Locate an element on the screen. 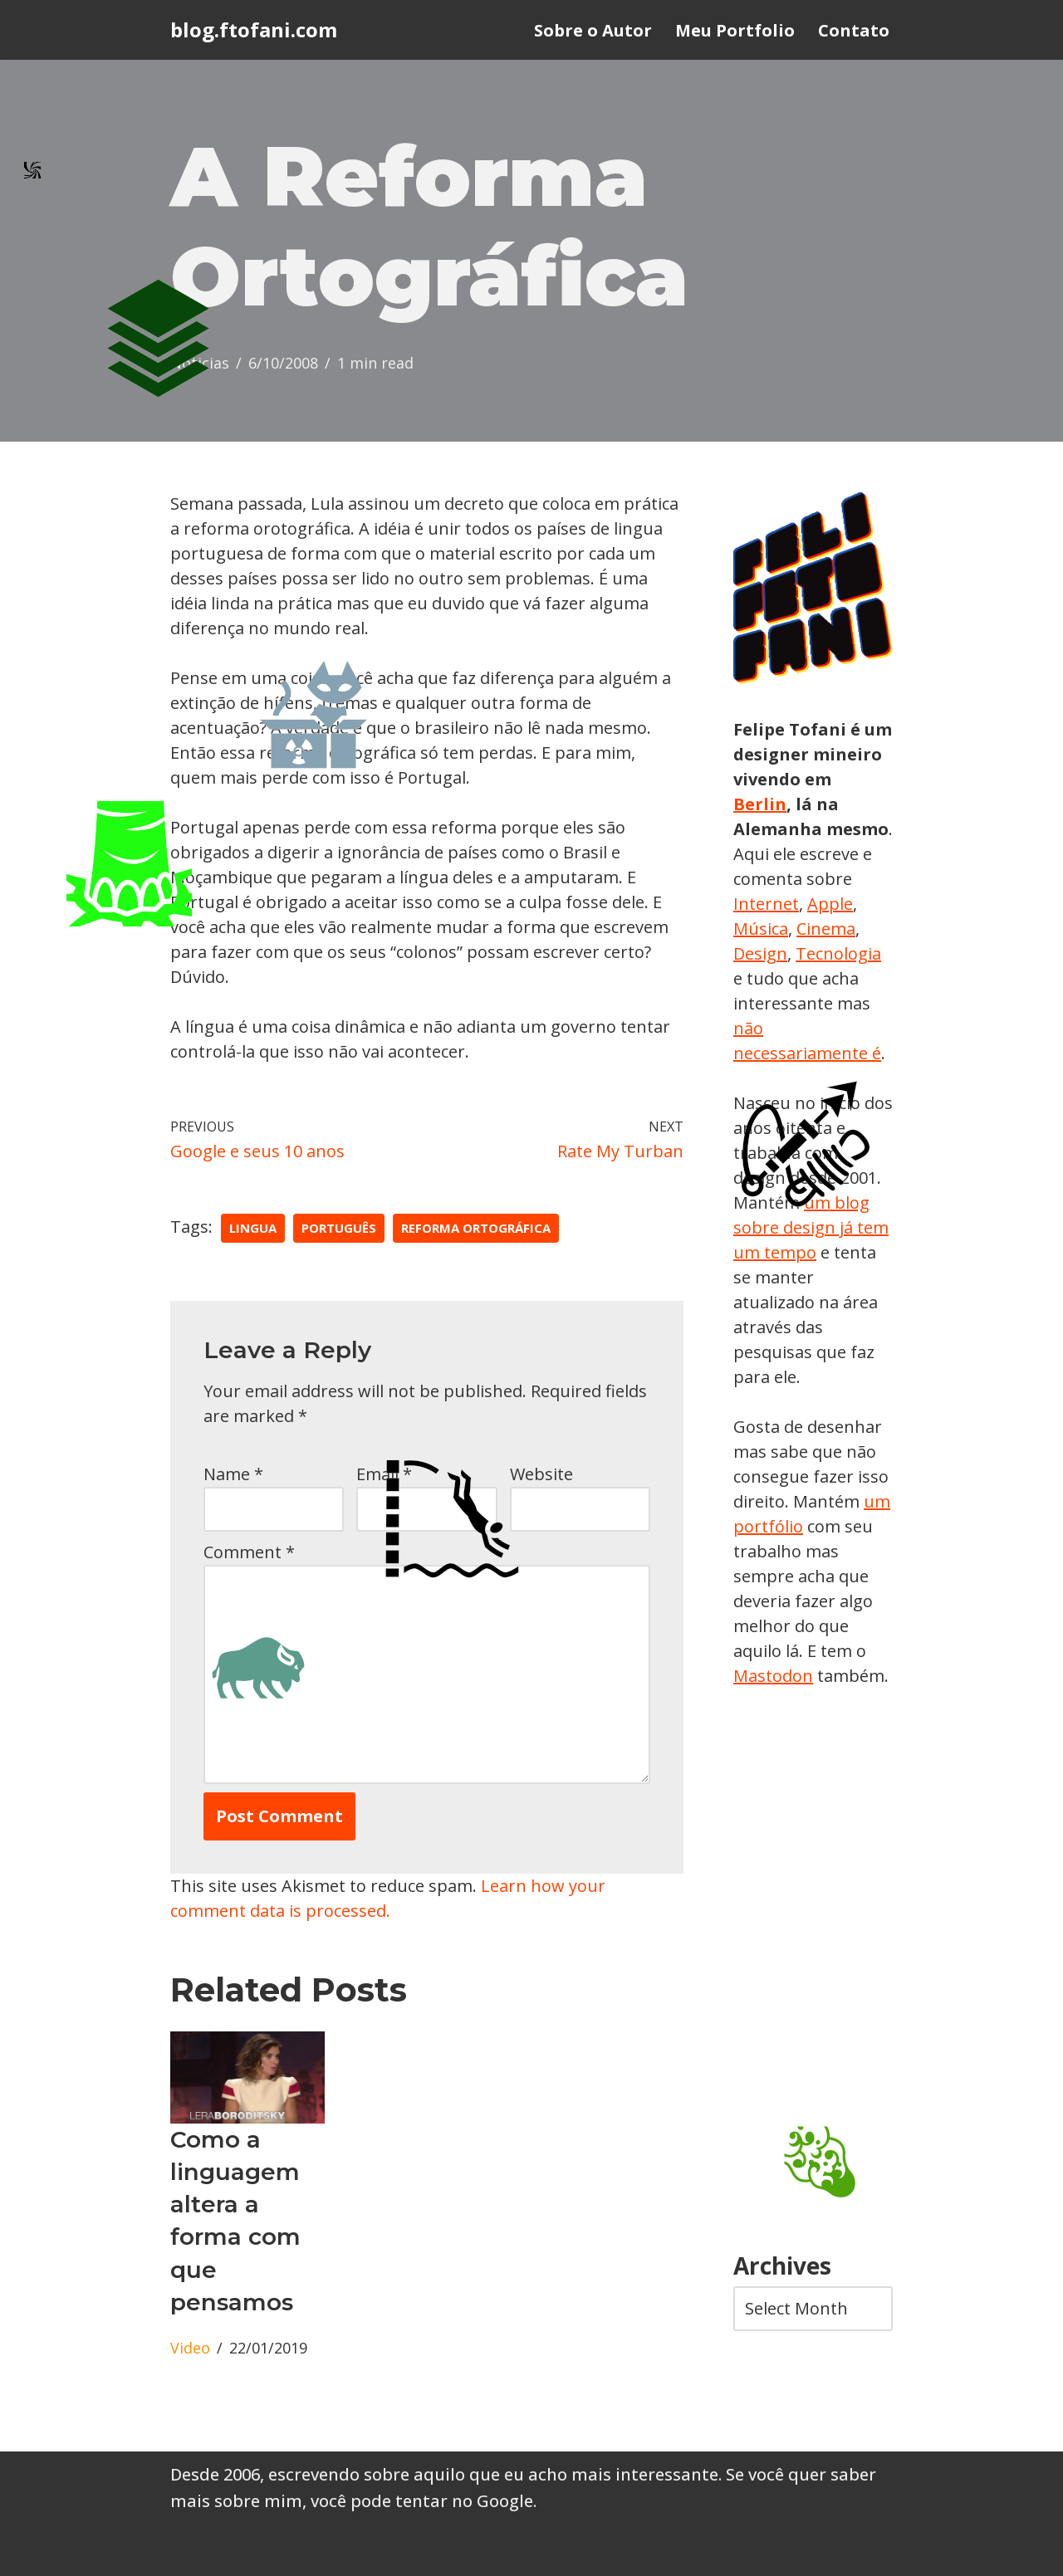  wildlife or nature category indicator is located at coordinates (258, 1668).